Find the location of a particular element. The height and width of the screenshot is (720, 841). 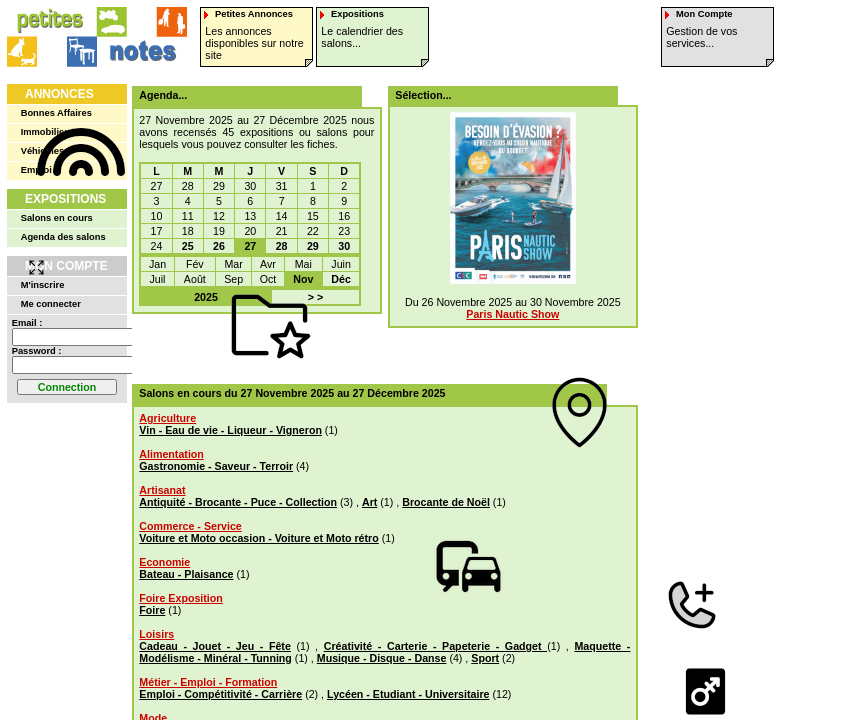

expand to fullscreen mode is located at coordinates (36, 267).